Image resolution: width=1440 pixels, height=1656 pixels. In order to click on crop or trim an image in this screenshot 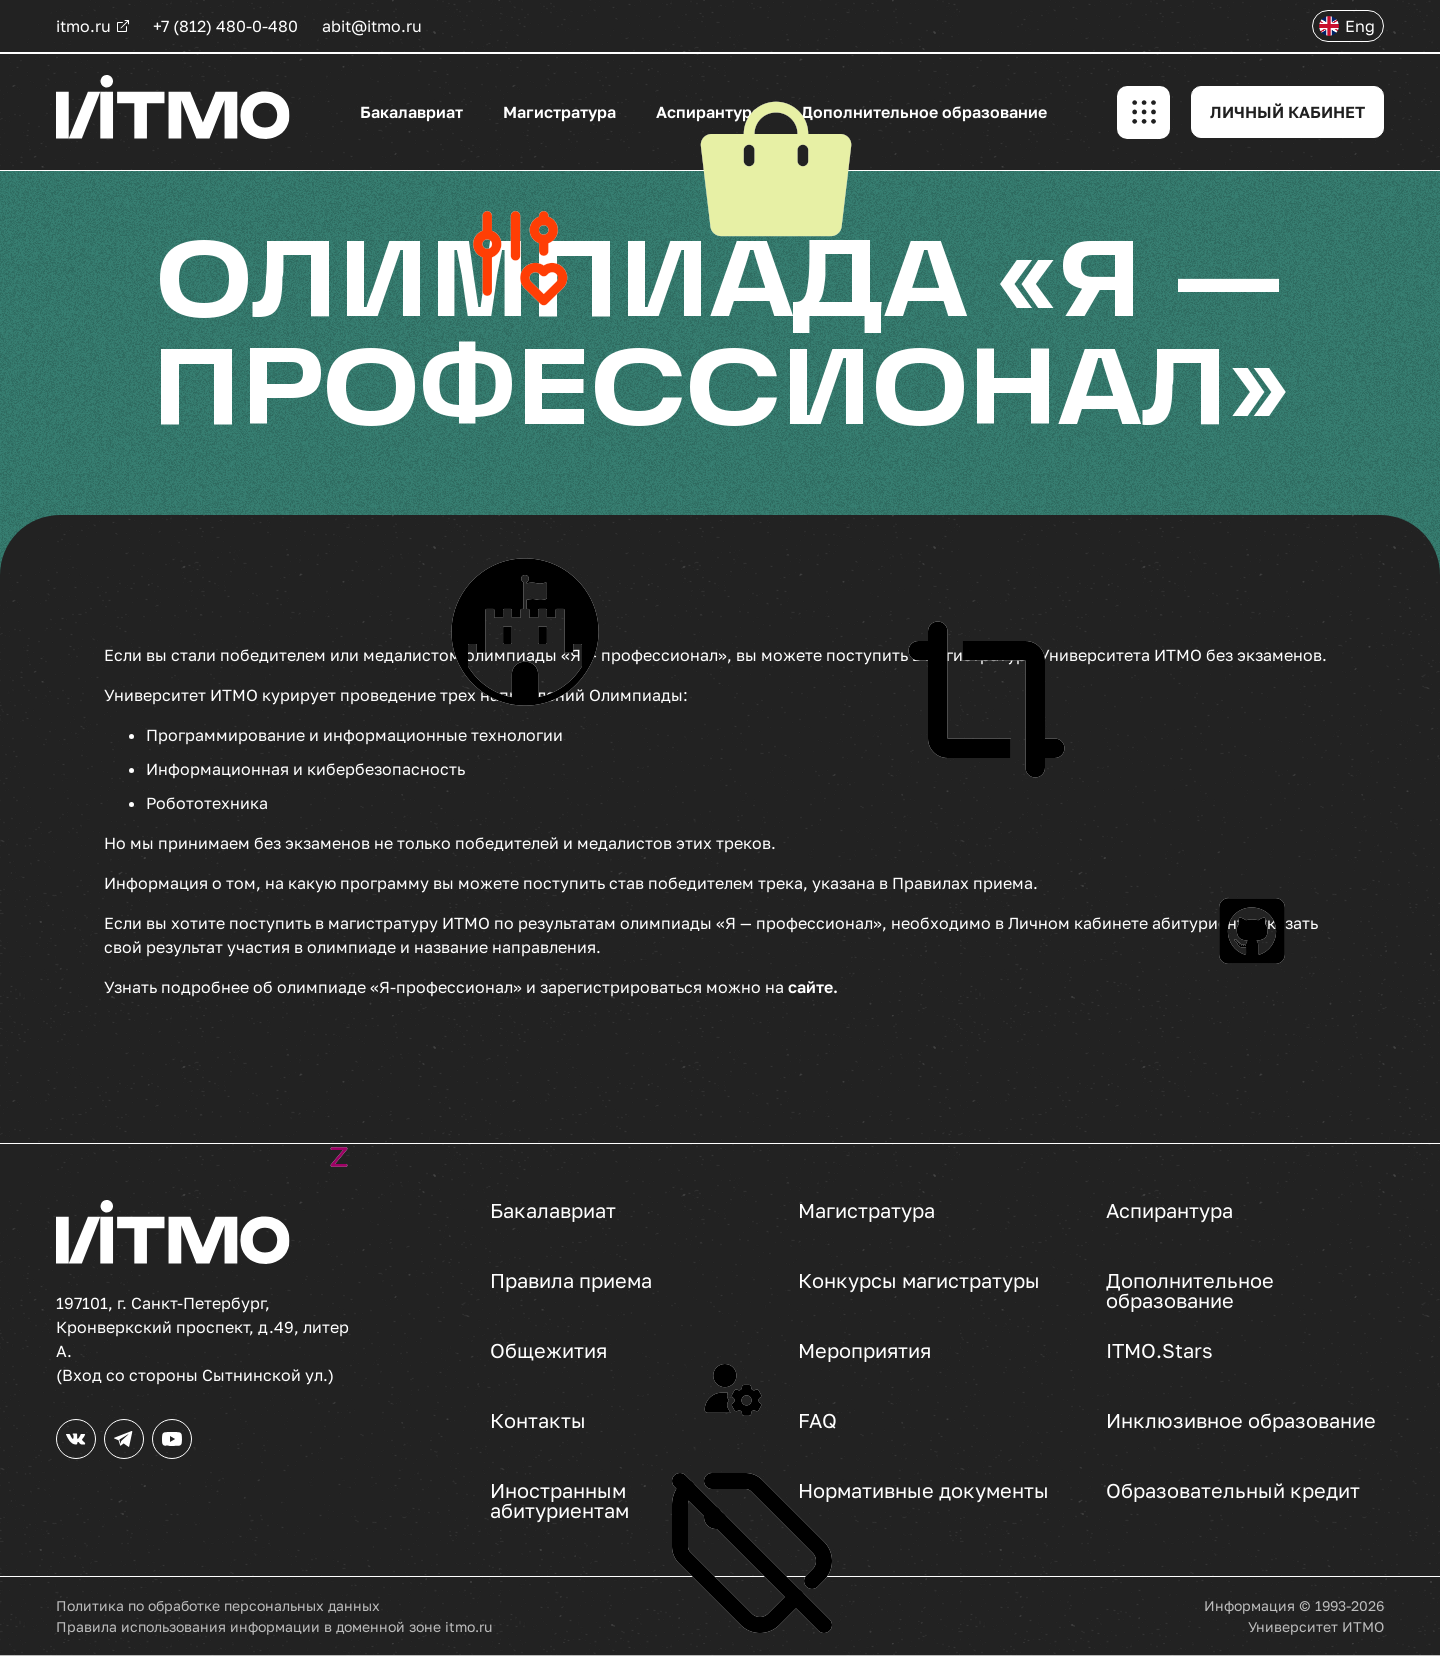, I will do `click(986, 699)`.